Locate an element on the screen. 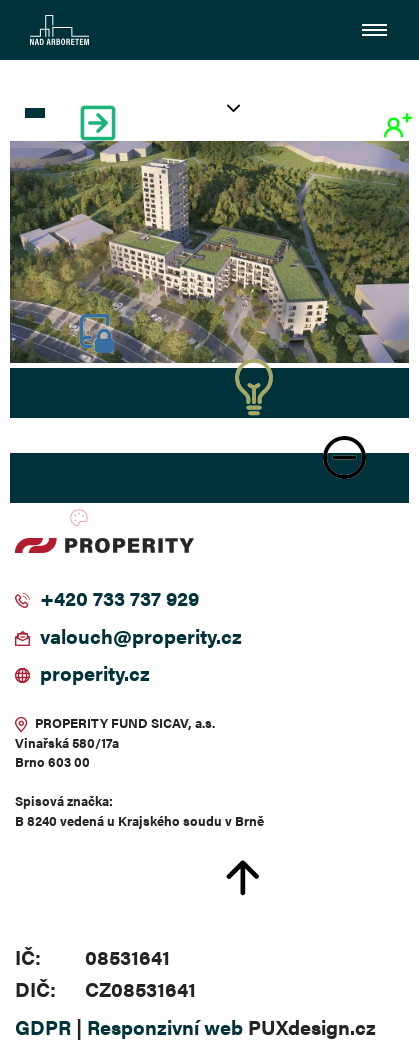  indicates a renamed file in a diff view is located at coordinates (98, 123).